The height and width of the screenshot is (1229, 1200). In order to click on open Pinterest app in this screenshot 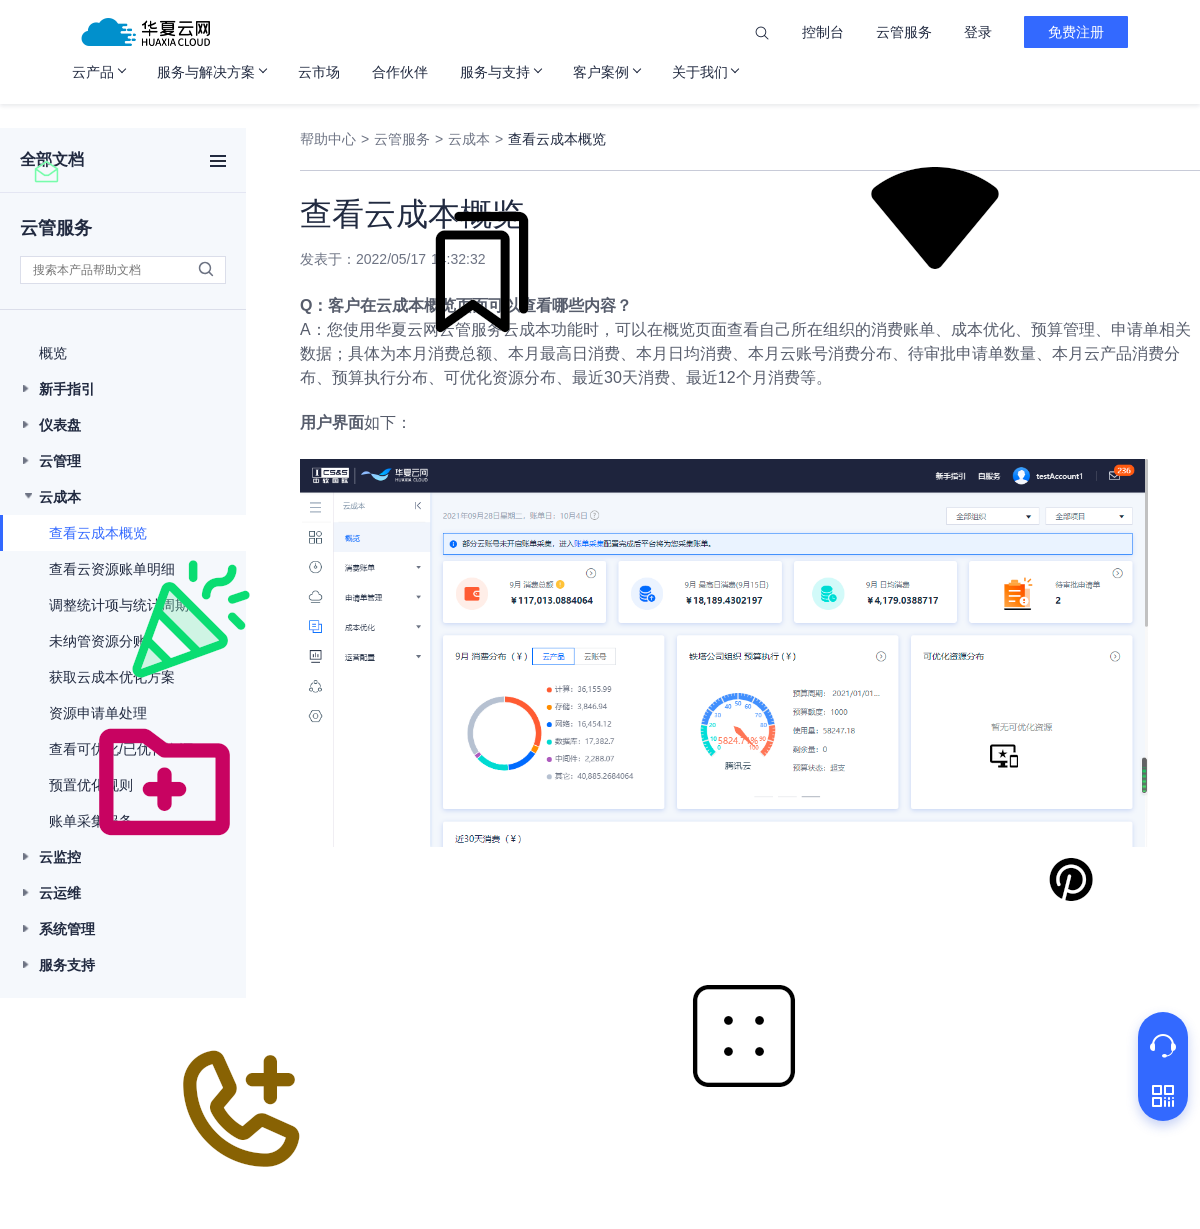, I will do `click(1069, 879)`.